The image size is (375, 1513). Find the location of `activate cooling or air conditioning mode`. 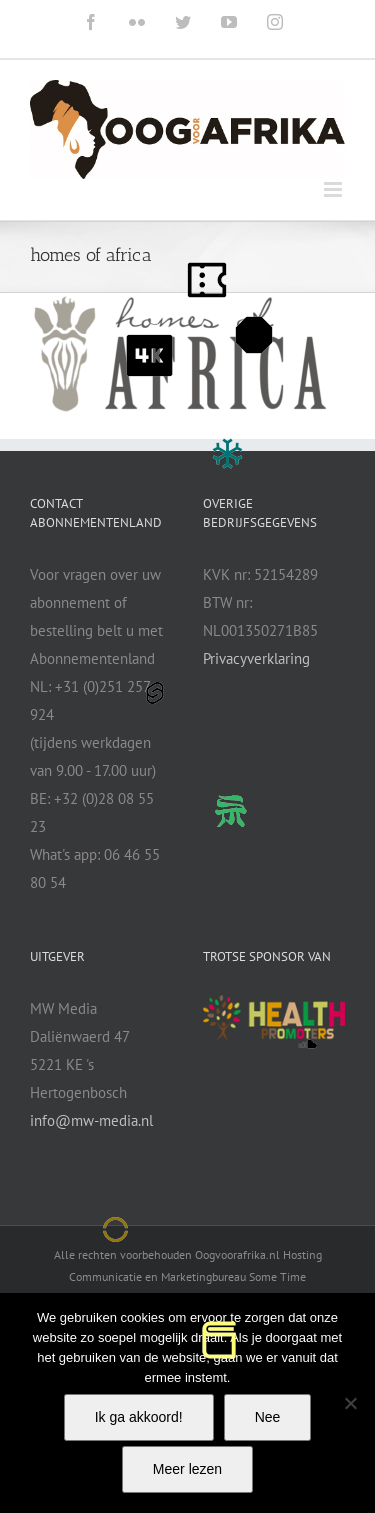

activate cooling or air conditioning mode is located at coordinates (227, 453).